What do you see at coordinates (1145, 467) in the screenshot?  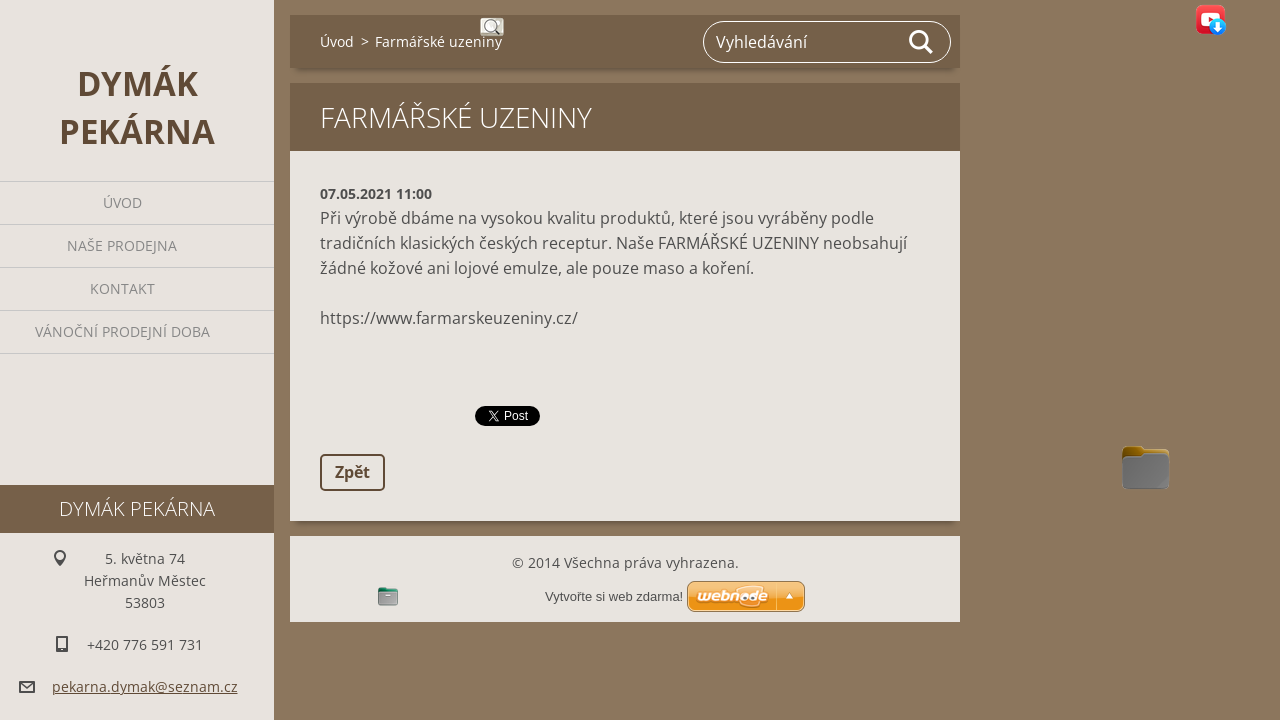 I see `open folder to view contents` at bounding box center [1145, 467].